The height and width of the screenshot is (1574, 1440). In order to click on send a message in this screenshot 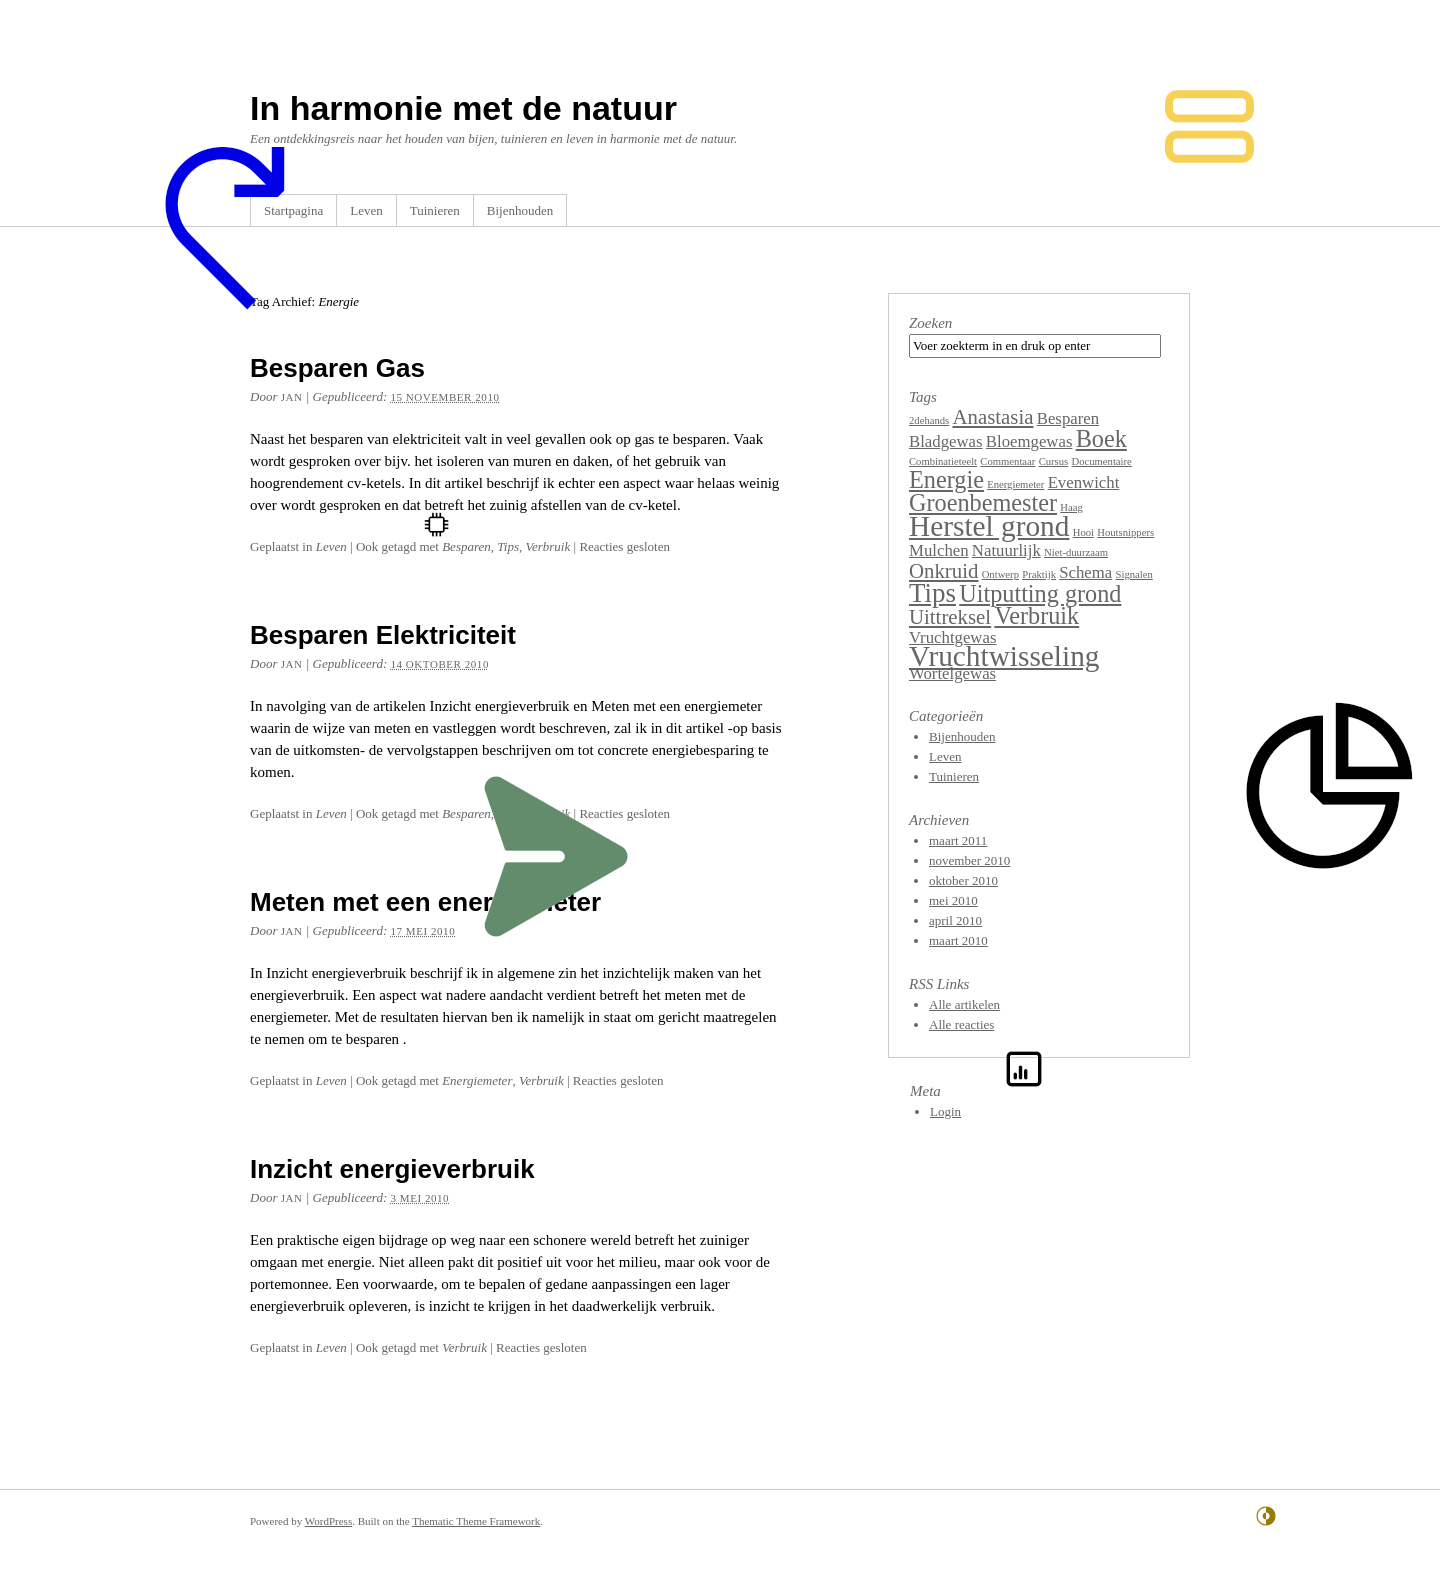, I will do `click(547, 856)`.